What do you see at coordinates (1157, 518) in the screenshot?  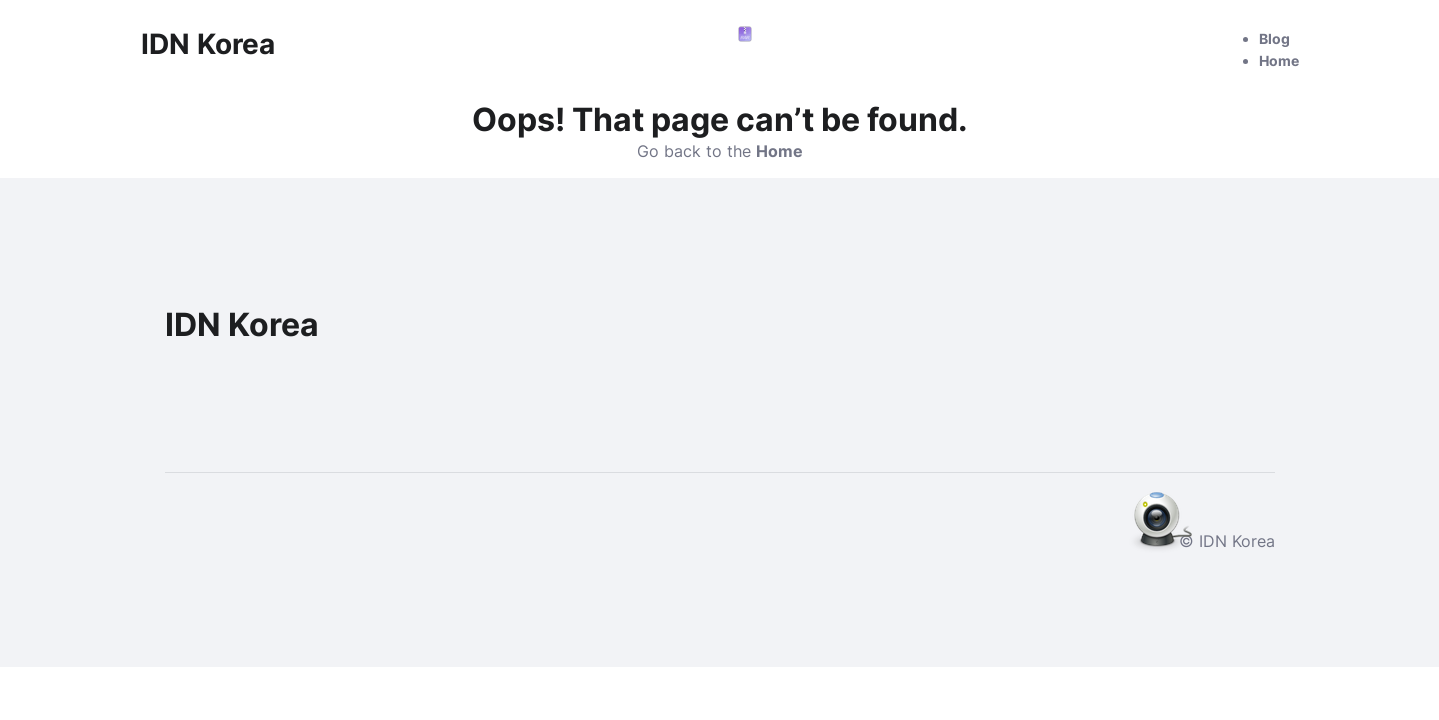 I see `access webcam settings` at bounding box center [1157, 518].